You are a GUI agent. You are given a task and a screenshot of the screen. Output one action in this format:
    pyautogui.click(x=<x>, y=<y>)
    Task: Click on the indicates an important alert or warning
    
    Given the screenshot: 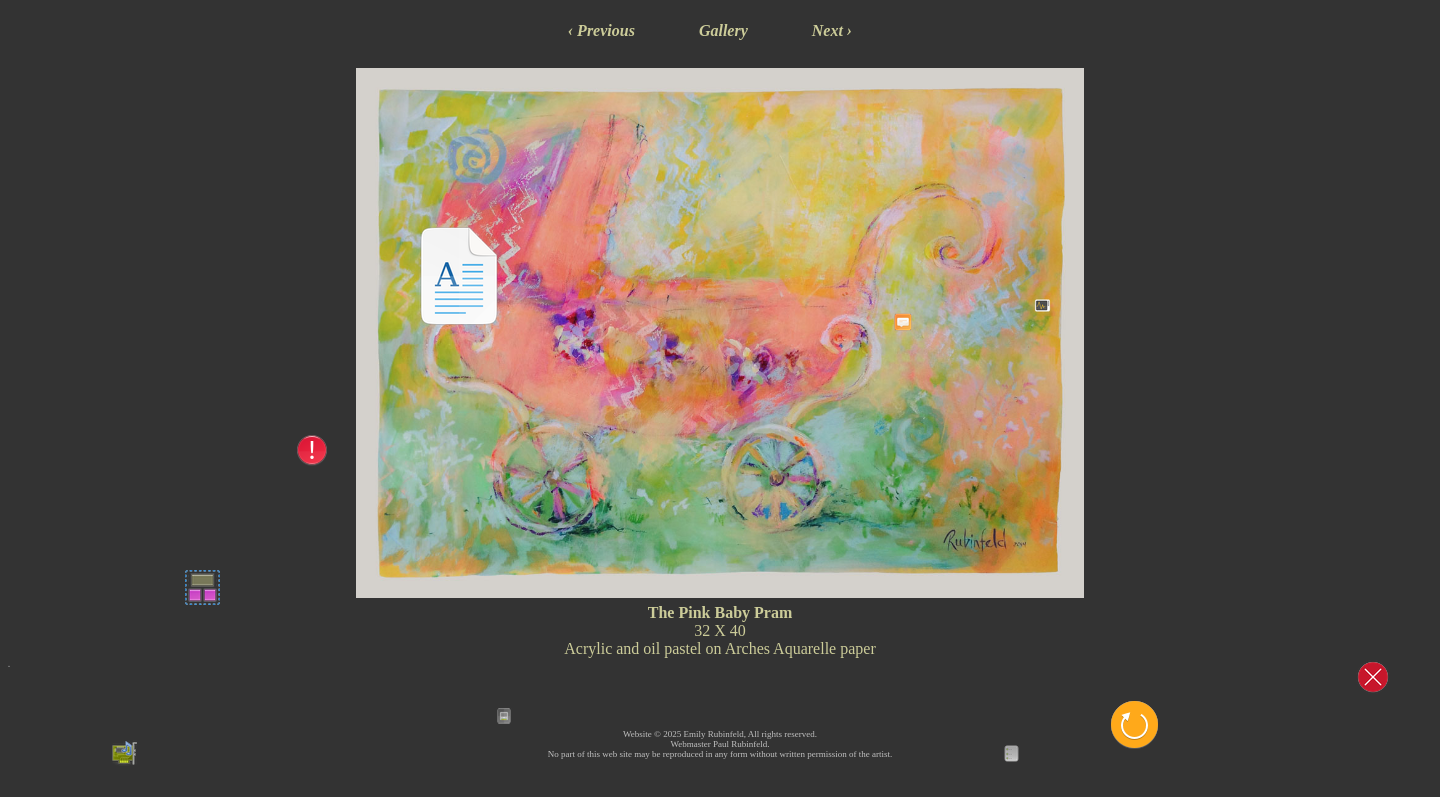 What is the action you would take?
    pyautogui.click(x=312, y=450)
    